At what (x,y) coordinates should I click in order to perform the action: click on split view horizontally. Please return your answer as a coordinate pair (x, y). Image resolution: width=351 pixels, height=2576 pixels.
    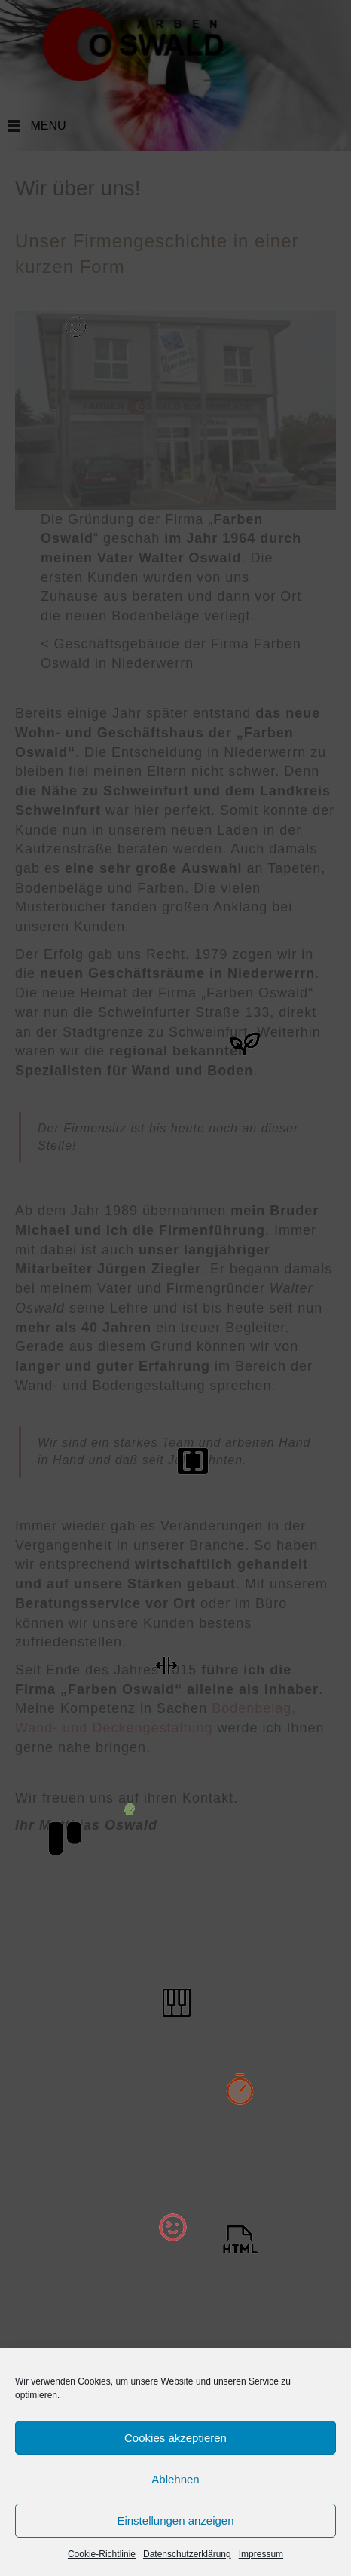
    Looking at the image, I should click on (166, 1665).